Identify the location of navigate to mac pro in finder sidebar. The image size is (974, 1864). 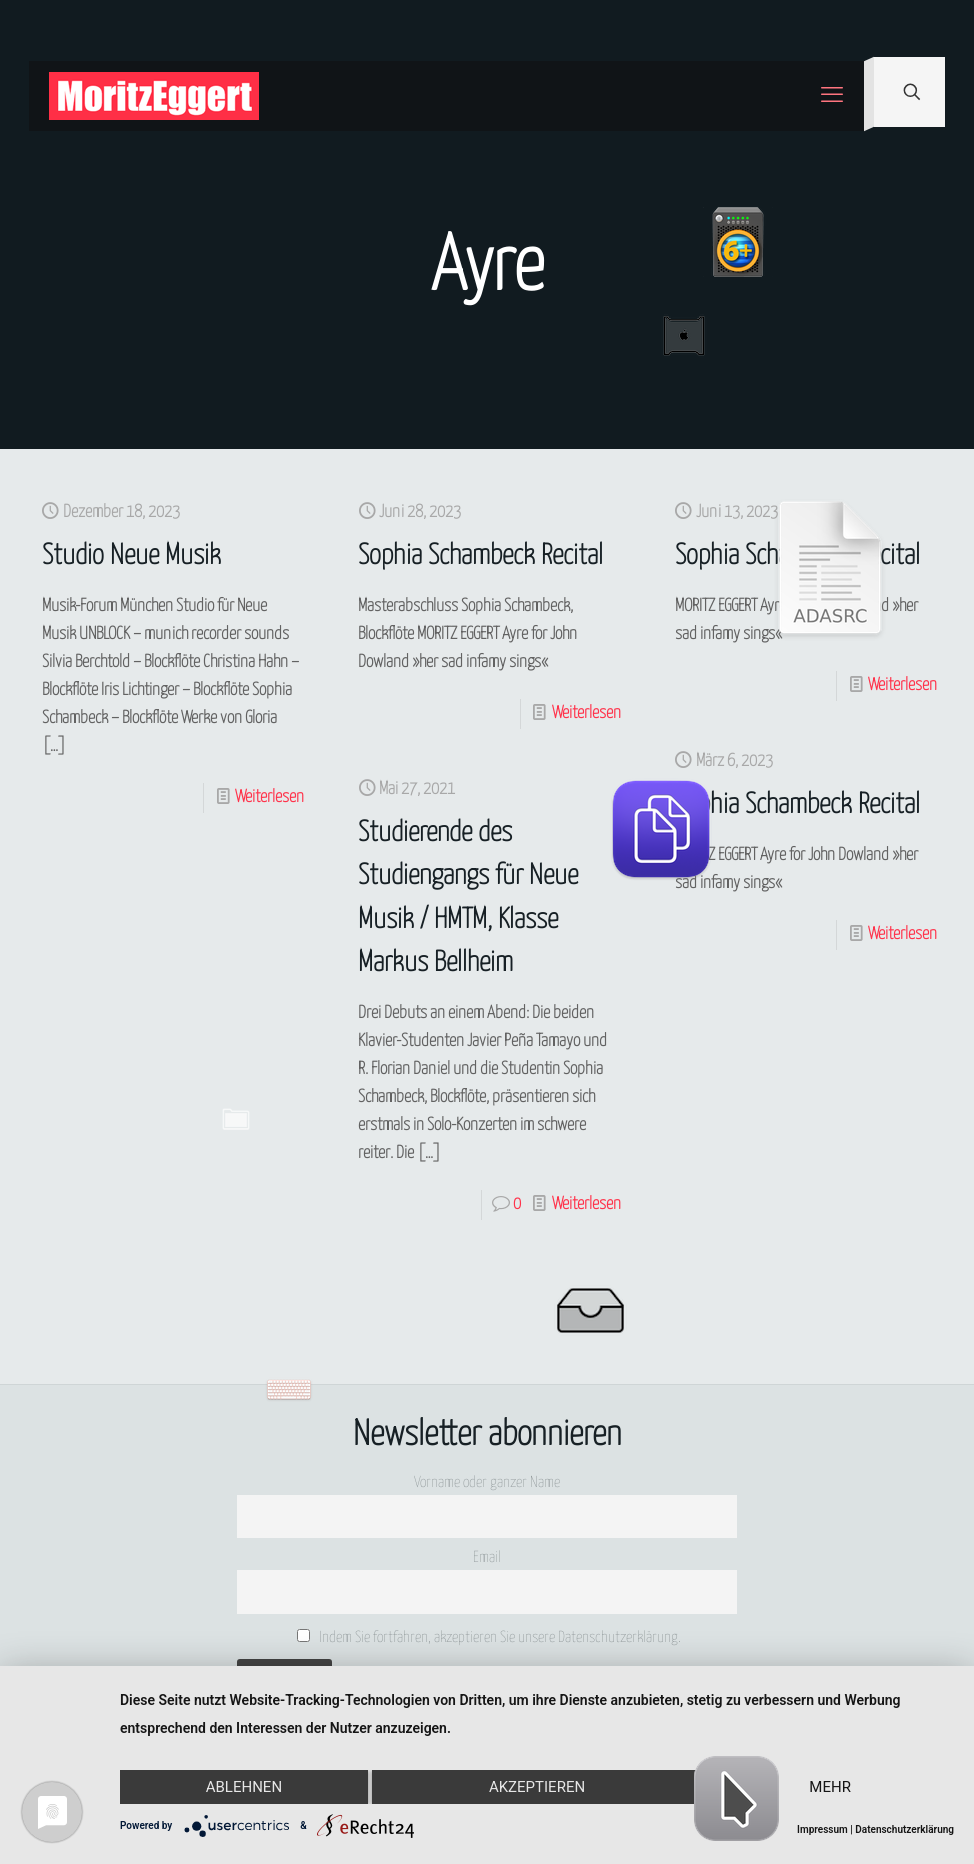
(684, 335).